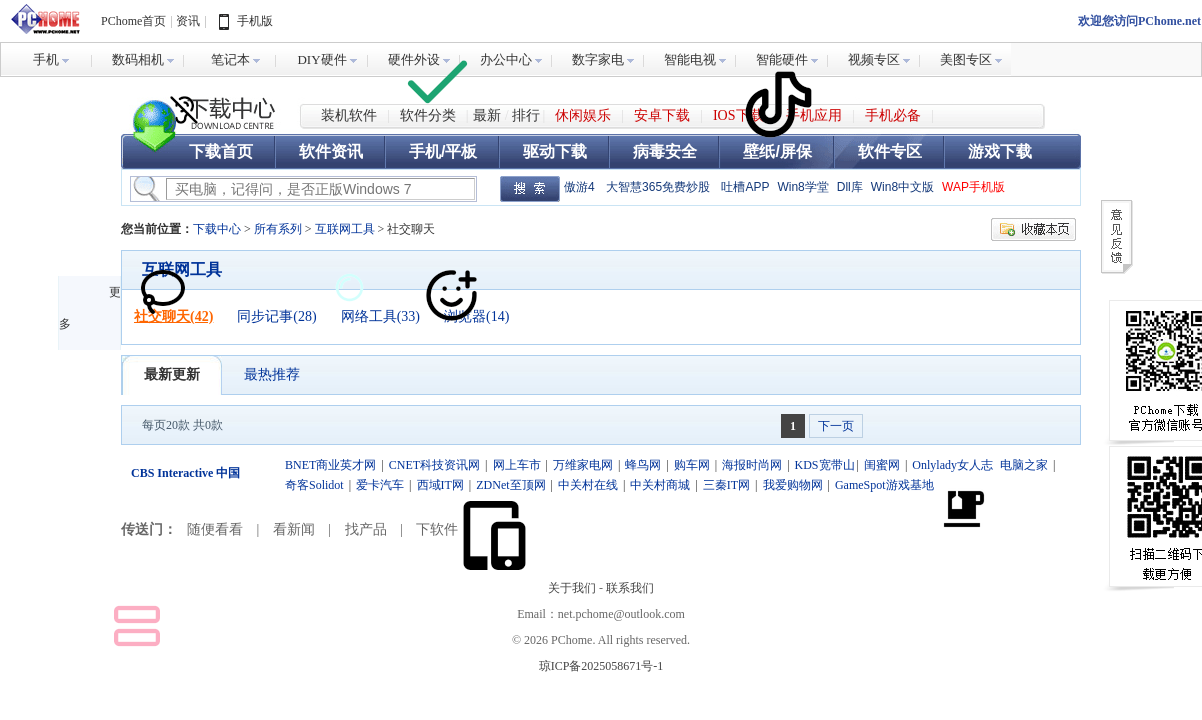 The height and width of the screenshot is (720, 1202). Describe the element at coordinates (184, 110) in the screenshot. I see `mute audio or disable sound` at that location.